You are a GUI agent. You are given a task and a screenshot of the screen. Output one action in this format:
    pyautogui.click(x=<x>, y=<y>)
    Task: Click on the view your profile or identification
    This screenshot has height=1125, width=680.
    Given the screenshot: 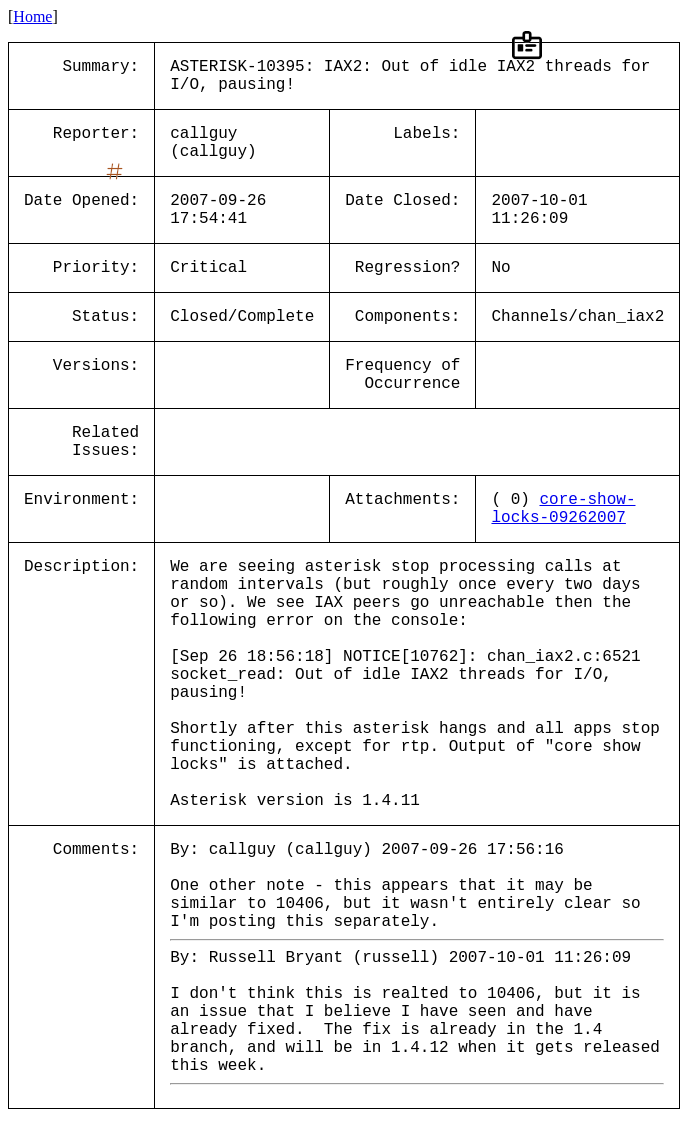 What is the action you would take?
    pyautogui.click(x=527, y=46)
    